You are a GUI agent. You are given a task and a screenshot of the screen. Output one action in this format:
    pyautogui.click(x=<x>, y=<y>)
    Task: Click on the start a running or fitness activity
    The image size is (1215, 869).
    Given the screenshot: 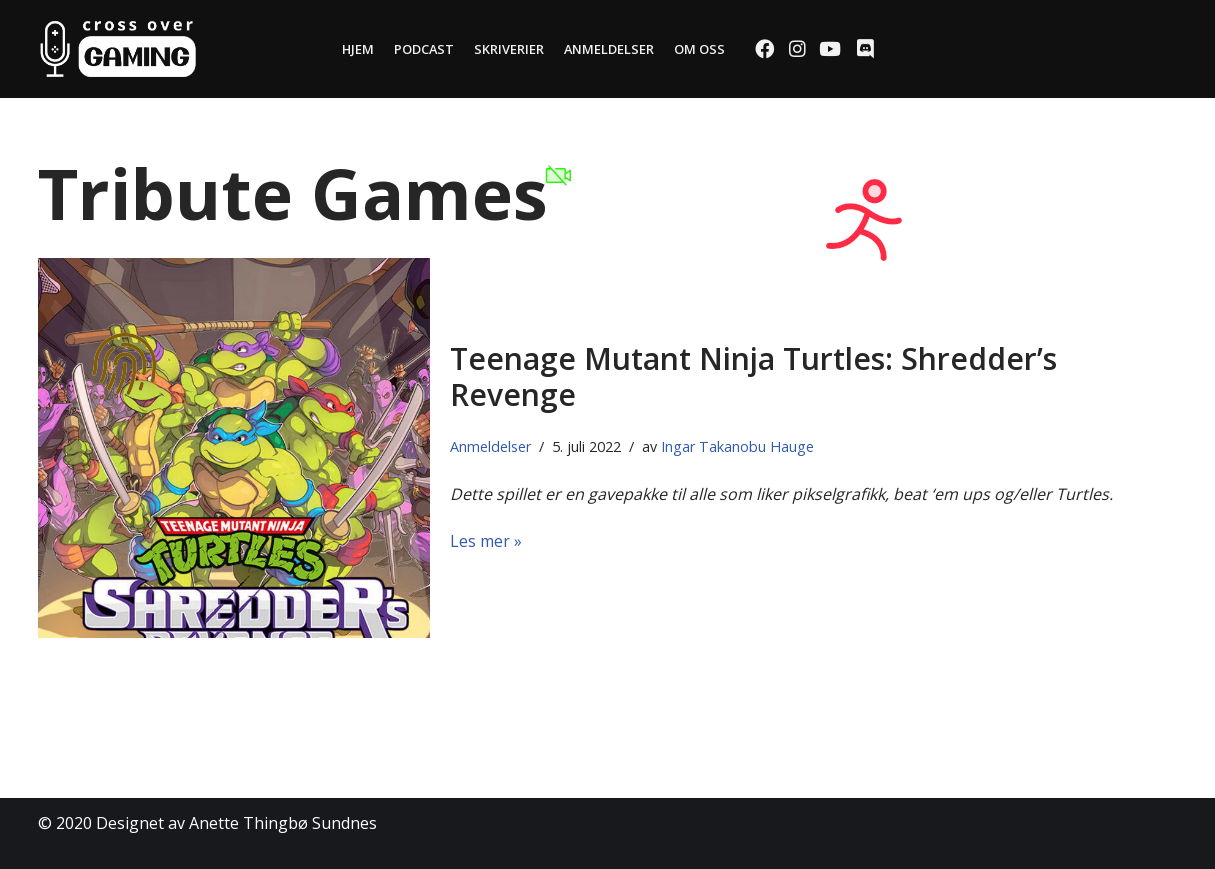 What is the action you would take?
    pyautogui.click(x=865, y=218)
    